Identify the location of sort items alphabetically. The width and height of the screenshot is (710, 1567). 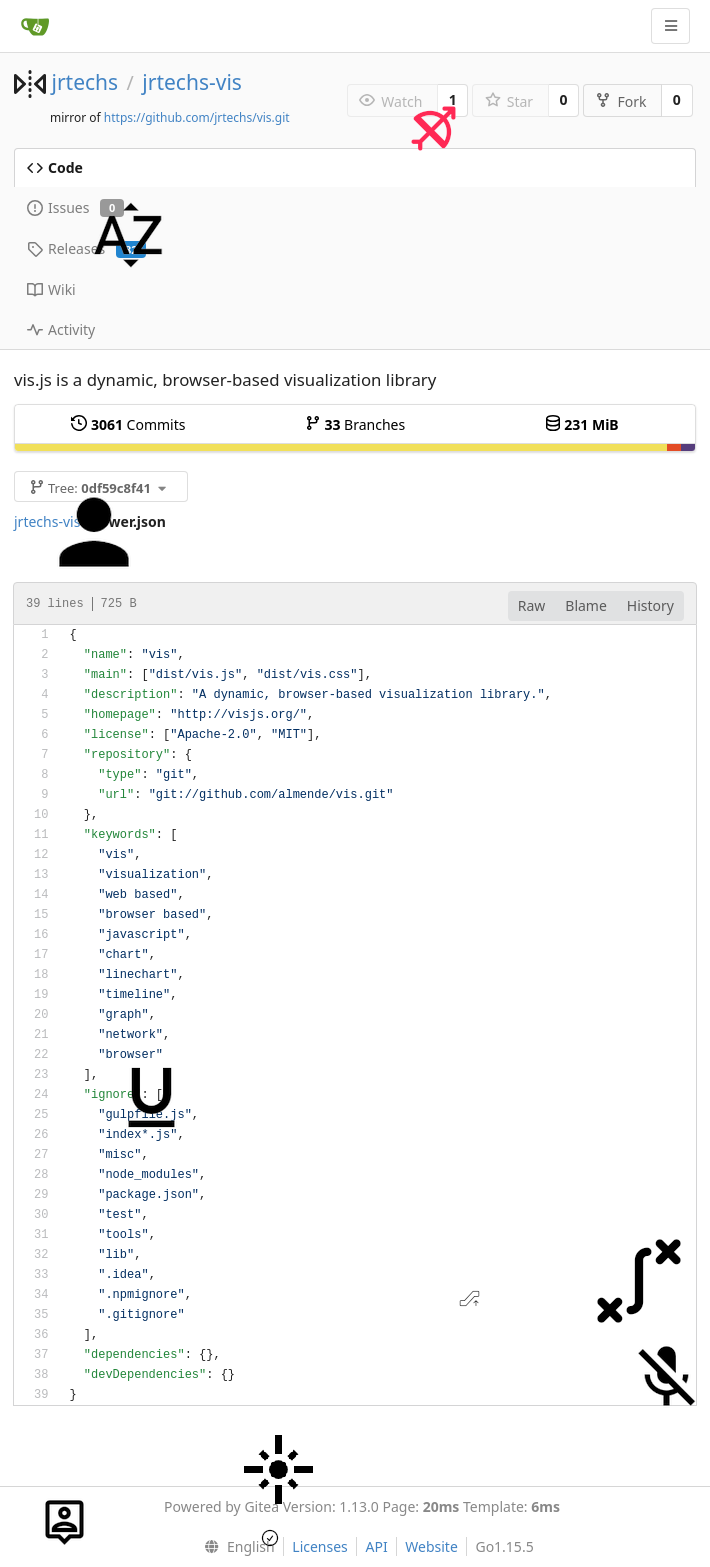
(129, 235).